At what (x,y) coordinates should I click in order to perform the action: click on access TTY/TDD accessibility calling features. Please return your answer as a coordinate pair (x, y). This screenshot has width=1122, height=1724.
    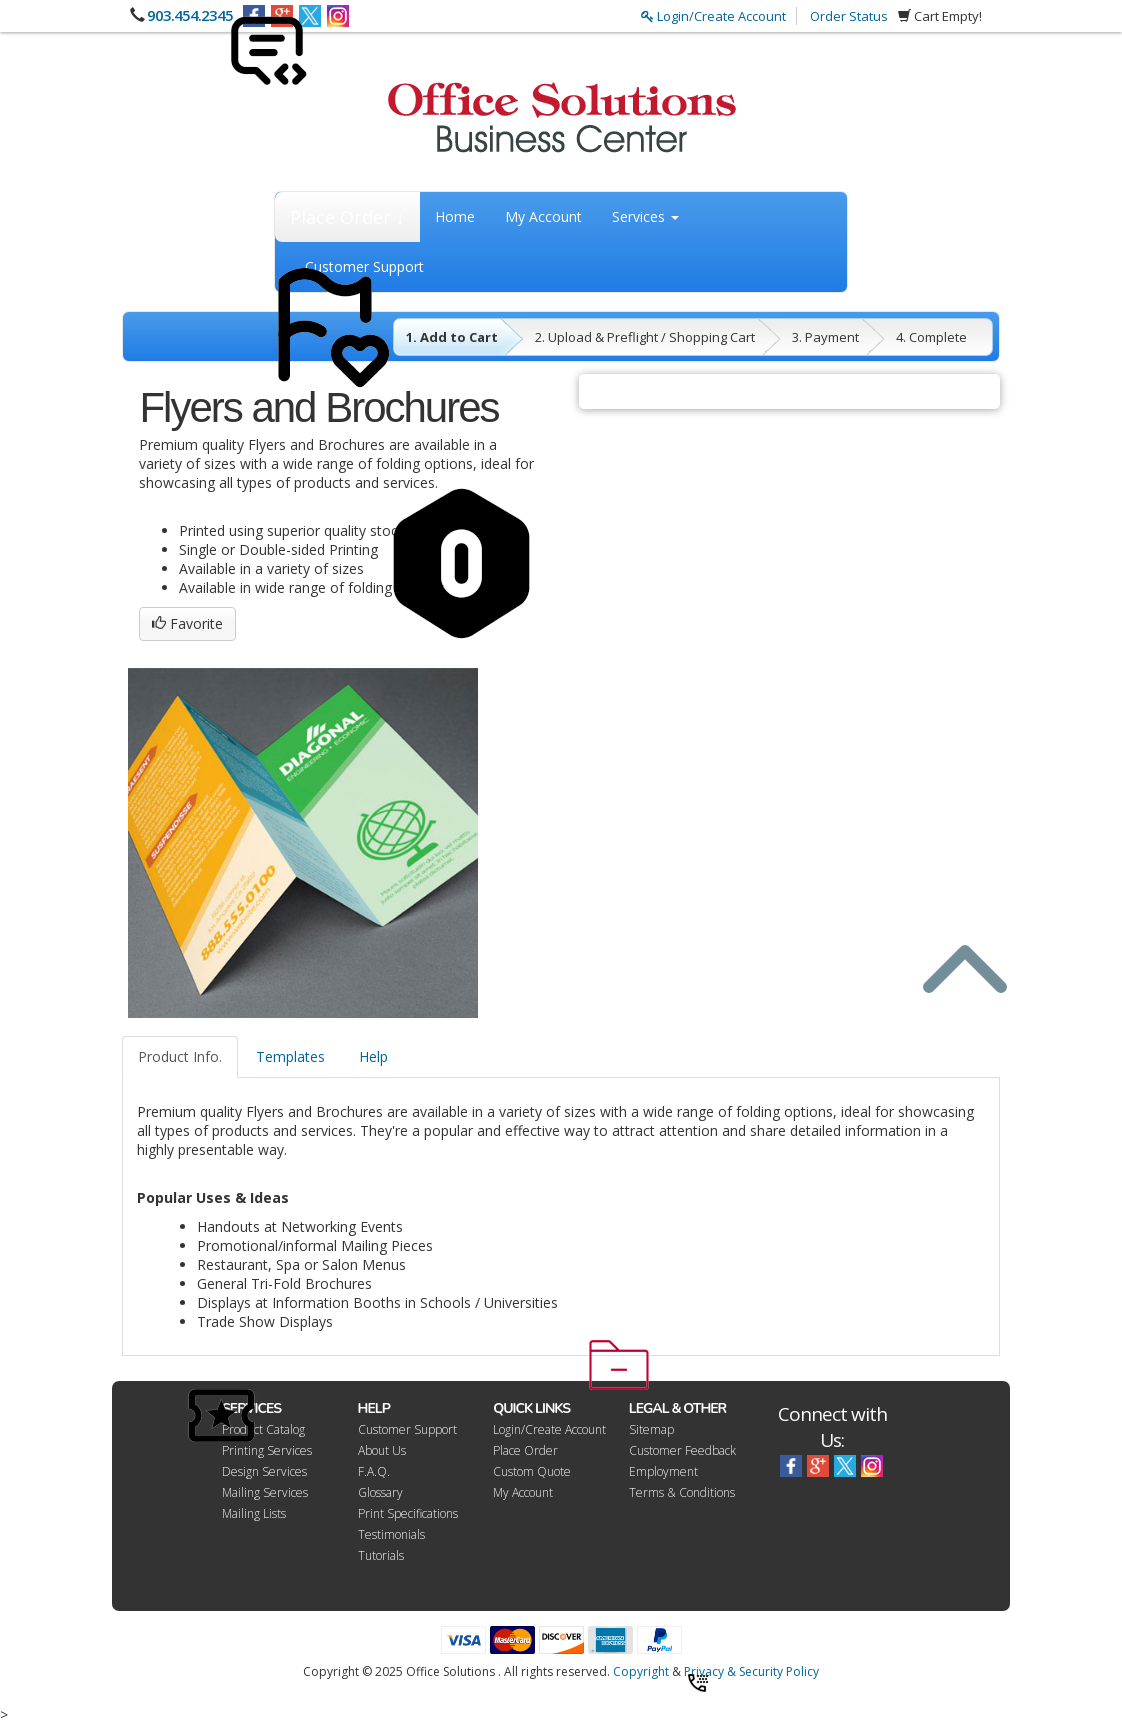
    Looking at the image, I should click on (698, 1683).